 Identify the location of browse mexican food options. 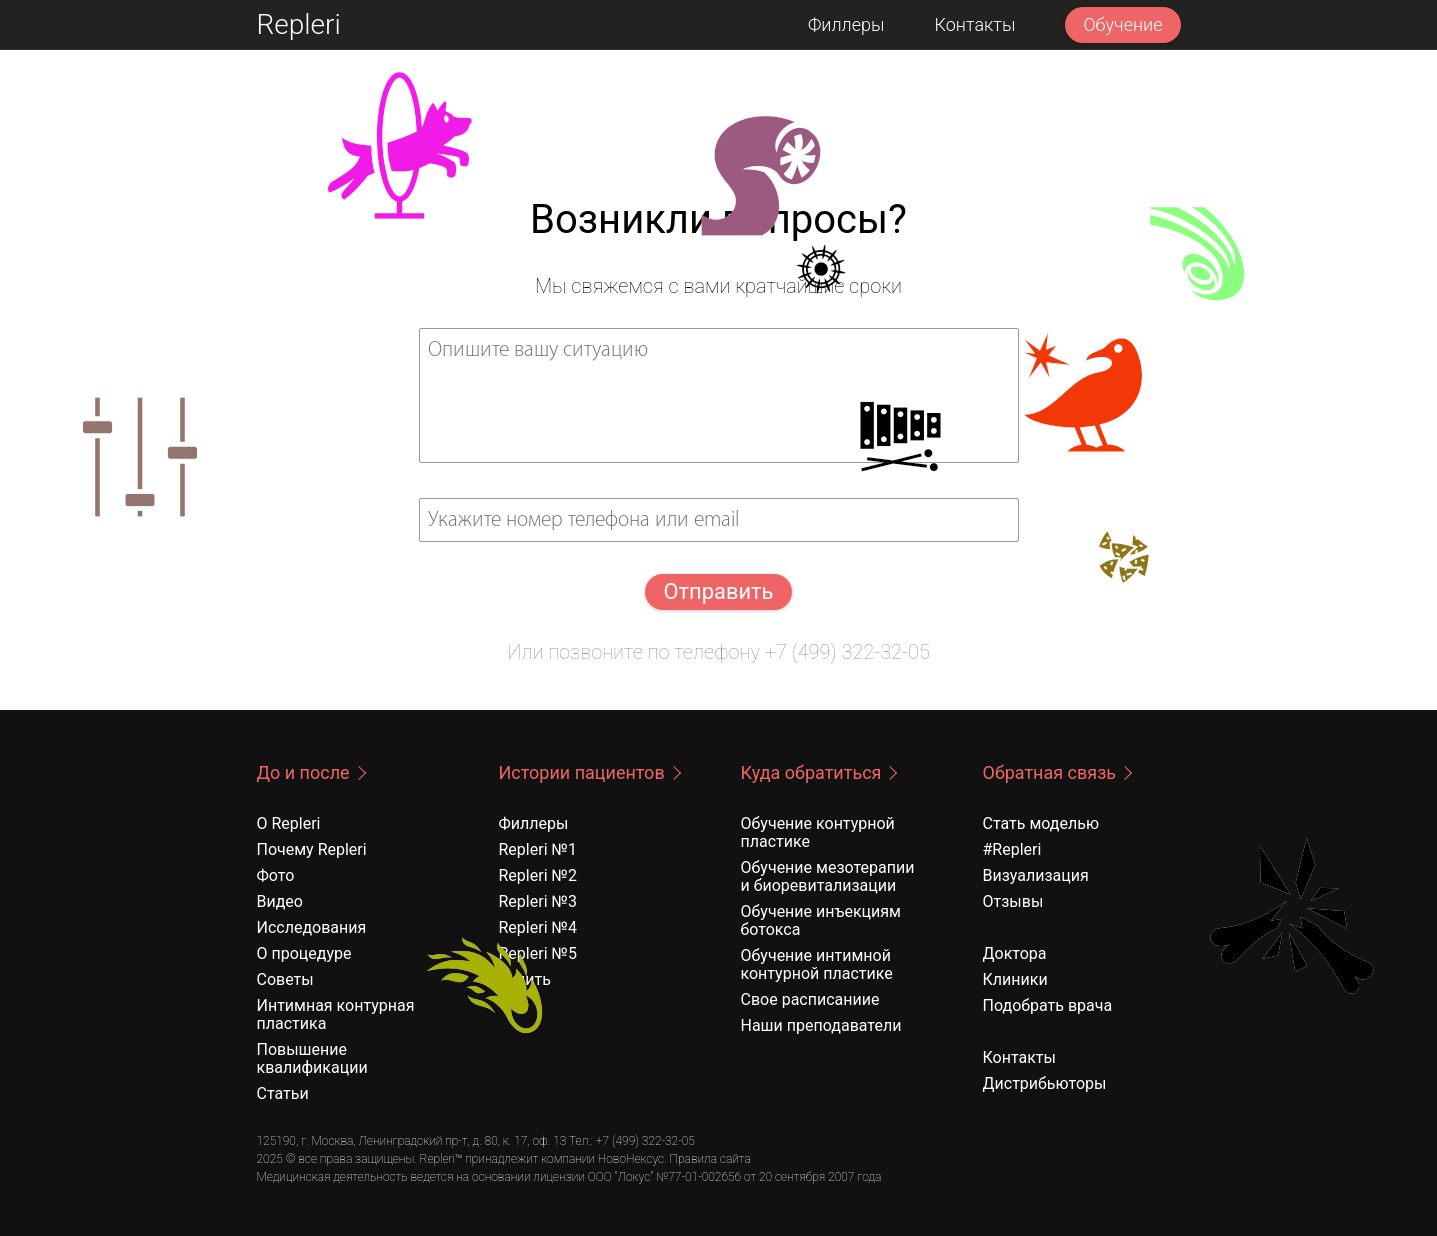
(1124, 557).